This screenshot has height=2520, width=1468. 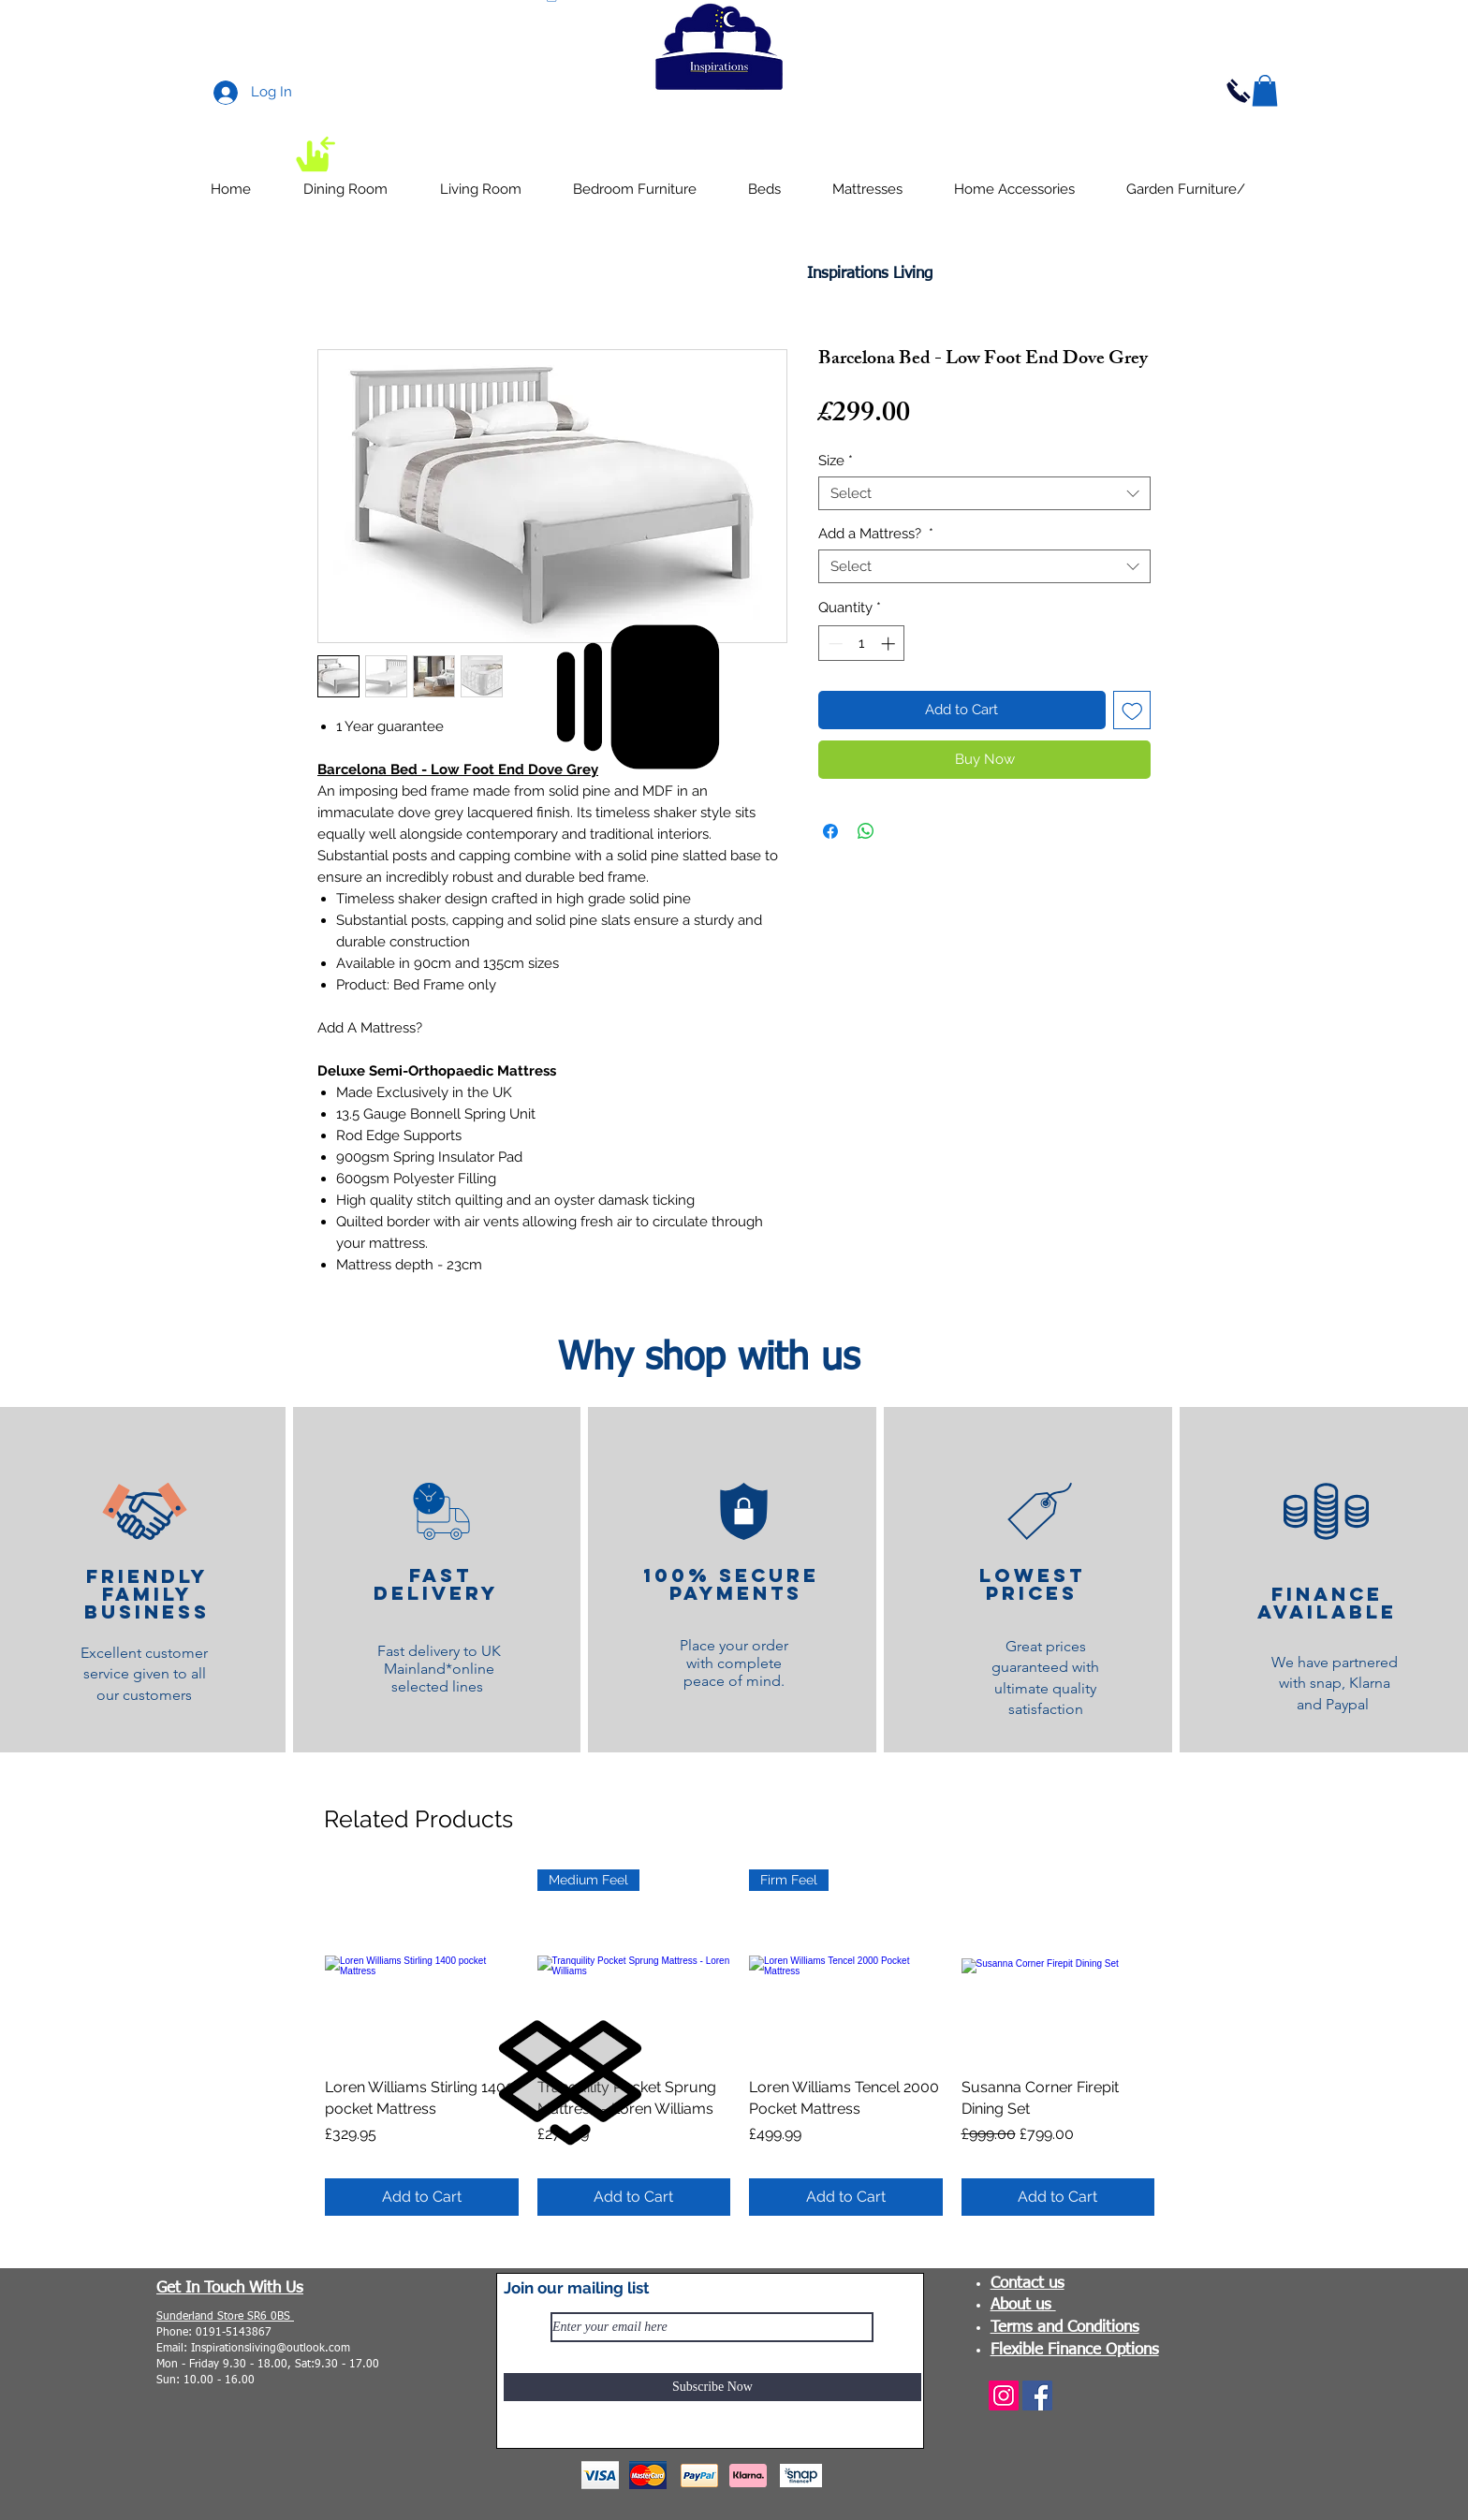 I want to click on swipe left to navigate or dismiss, so click(x=314, y=155).